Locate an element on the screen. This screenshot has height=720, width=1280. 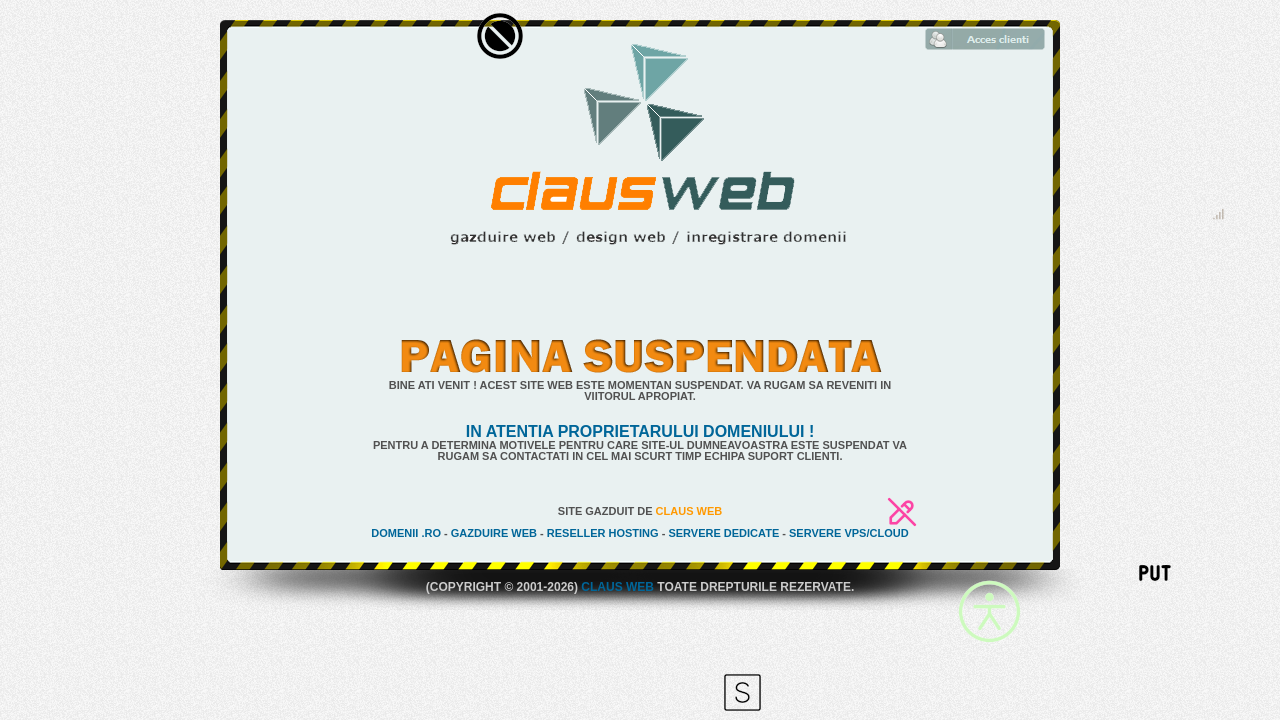
editing is disabled is located at coordinates (902, 512).